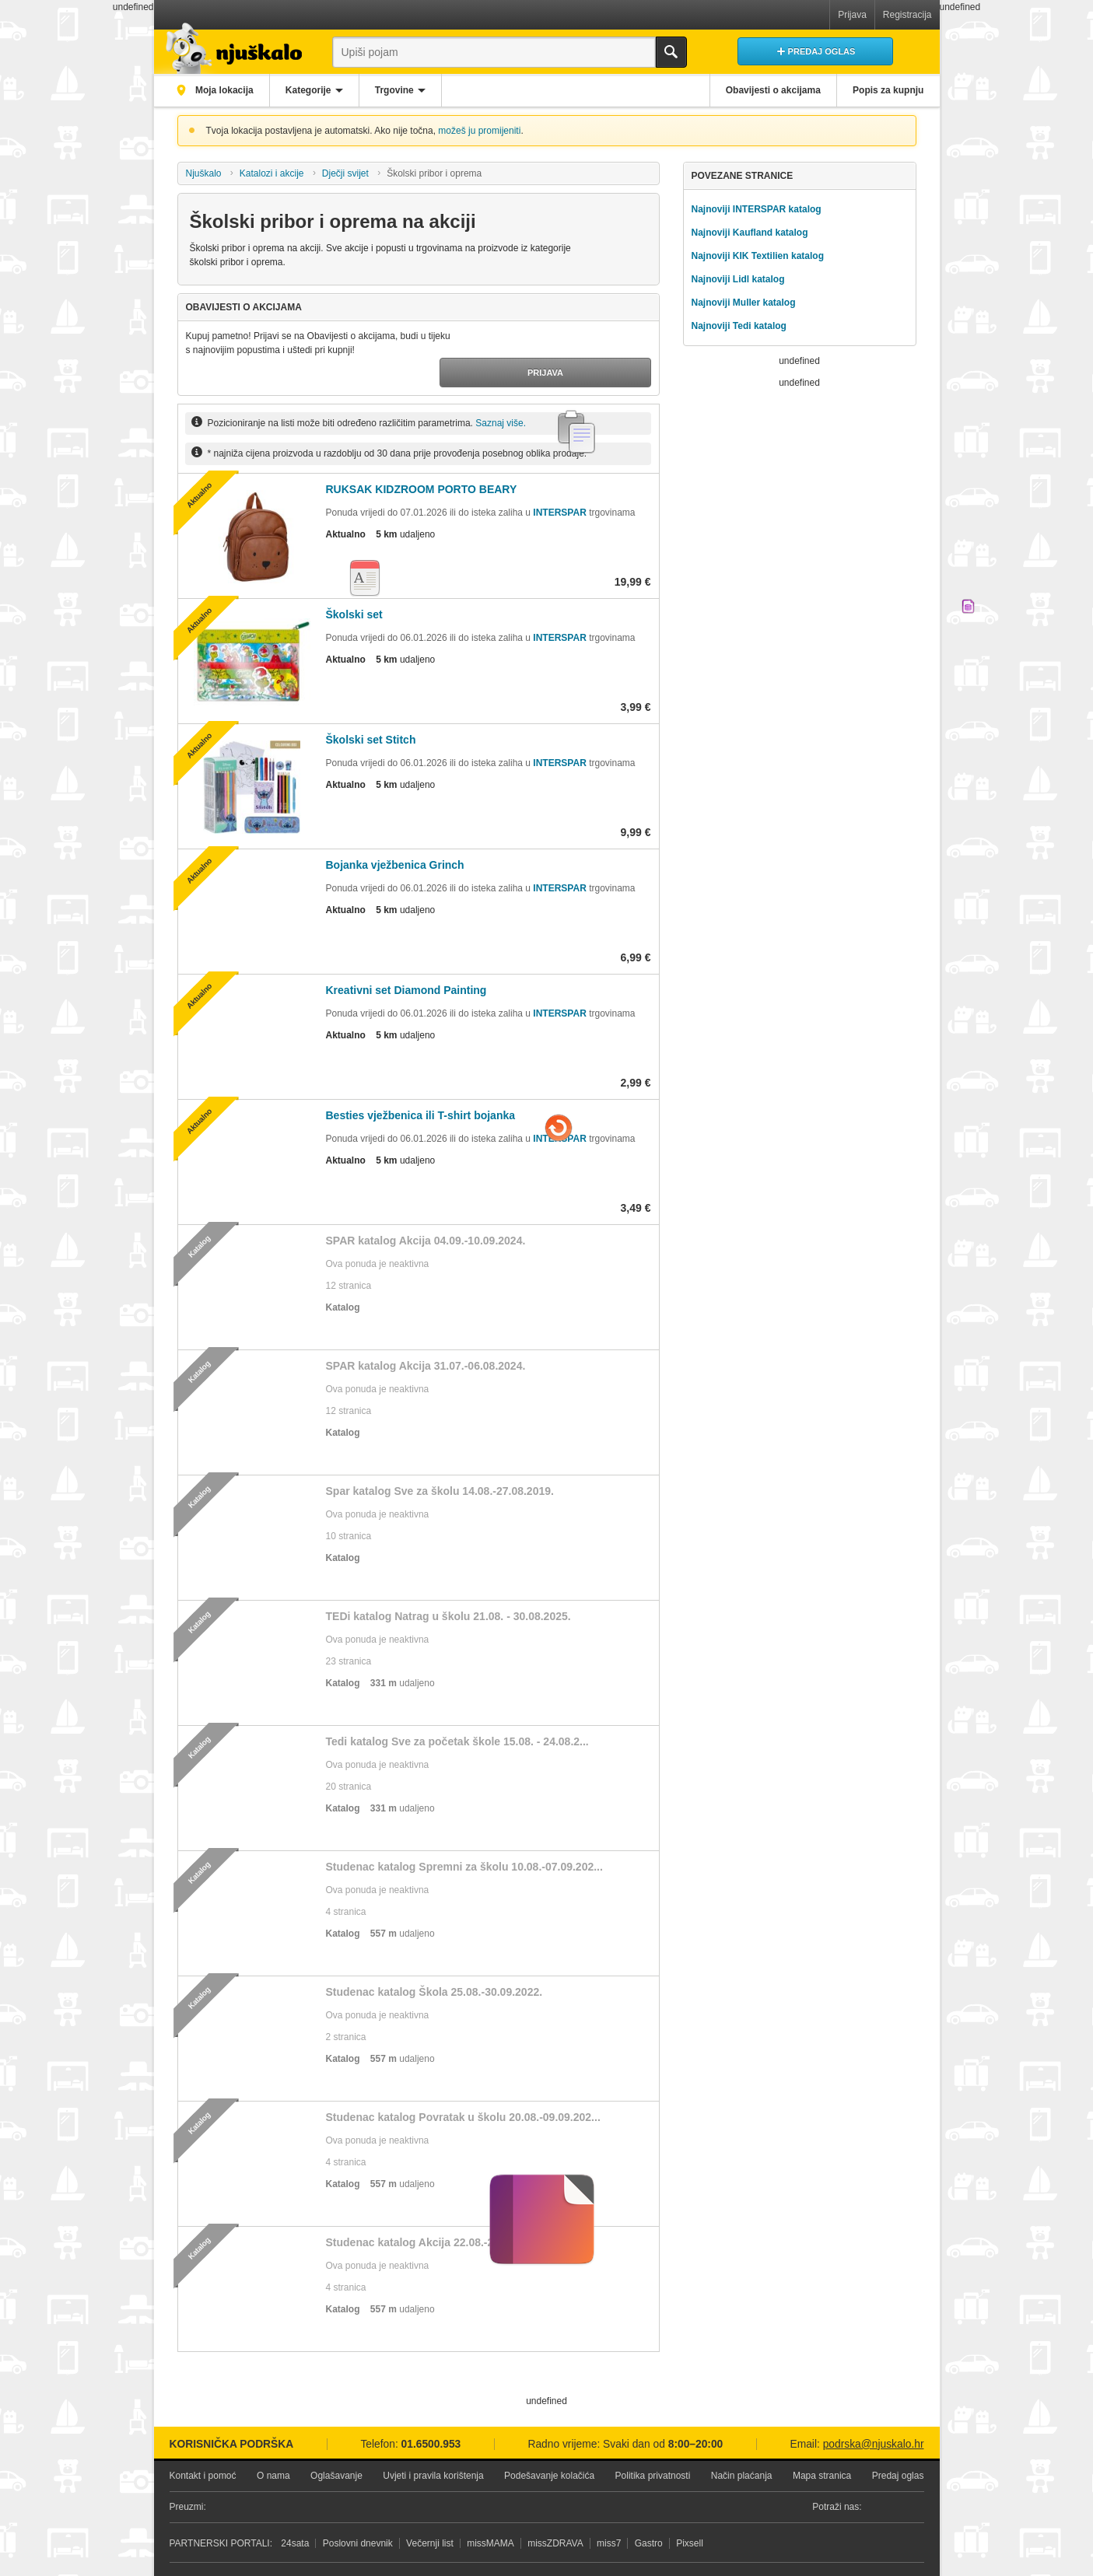 This screenshot has height=2576, width=1093. Describe the element at coordinates (559, 1128) in the screenshot. I see `open ubuntu livepatch settings` at that location.